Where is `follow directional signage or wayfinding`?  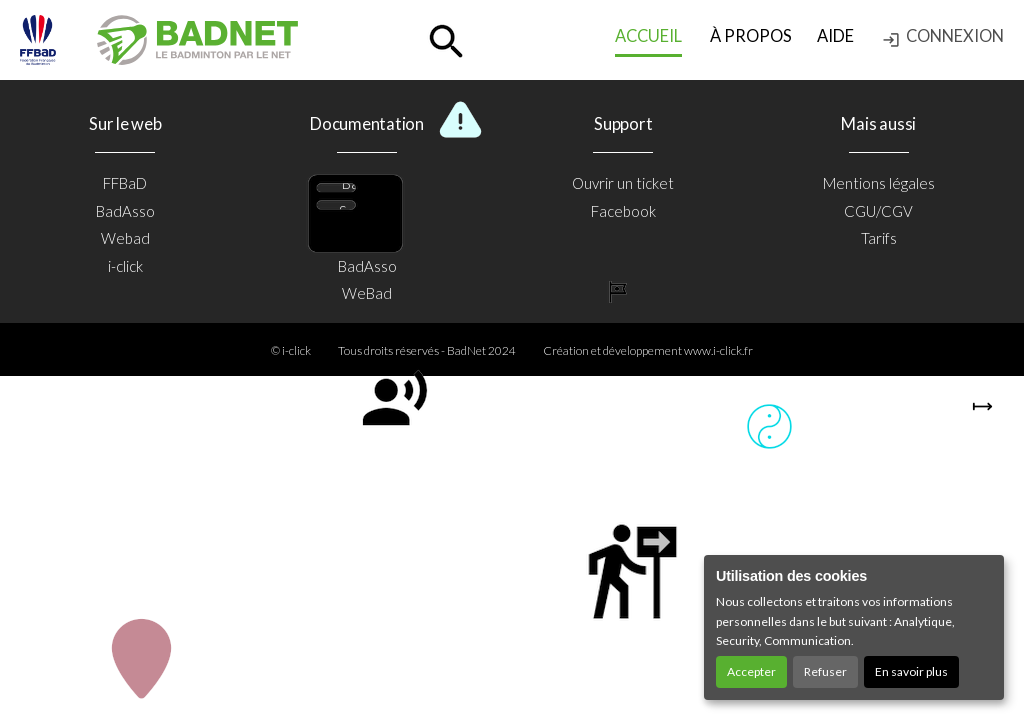
follow directional signage or wayfinding is located at coordinates (634, 571).